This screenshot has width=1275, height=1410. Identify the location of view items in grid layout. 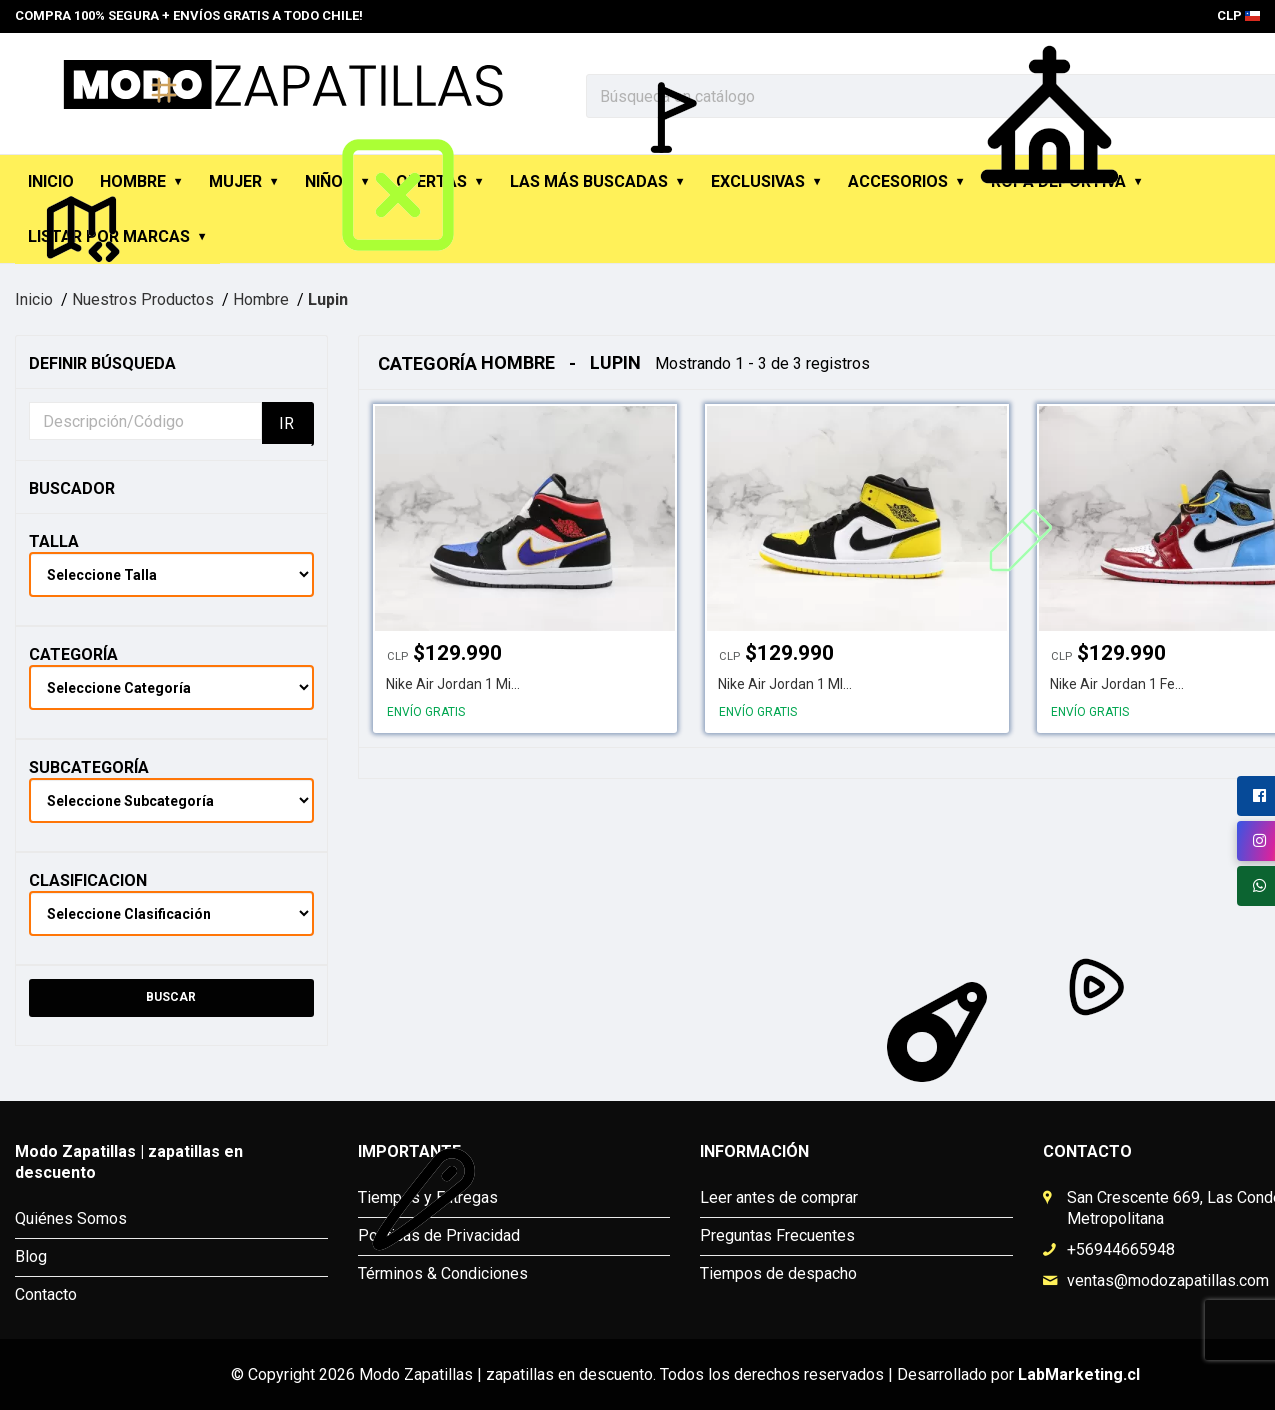
(164, 90).